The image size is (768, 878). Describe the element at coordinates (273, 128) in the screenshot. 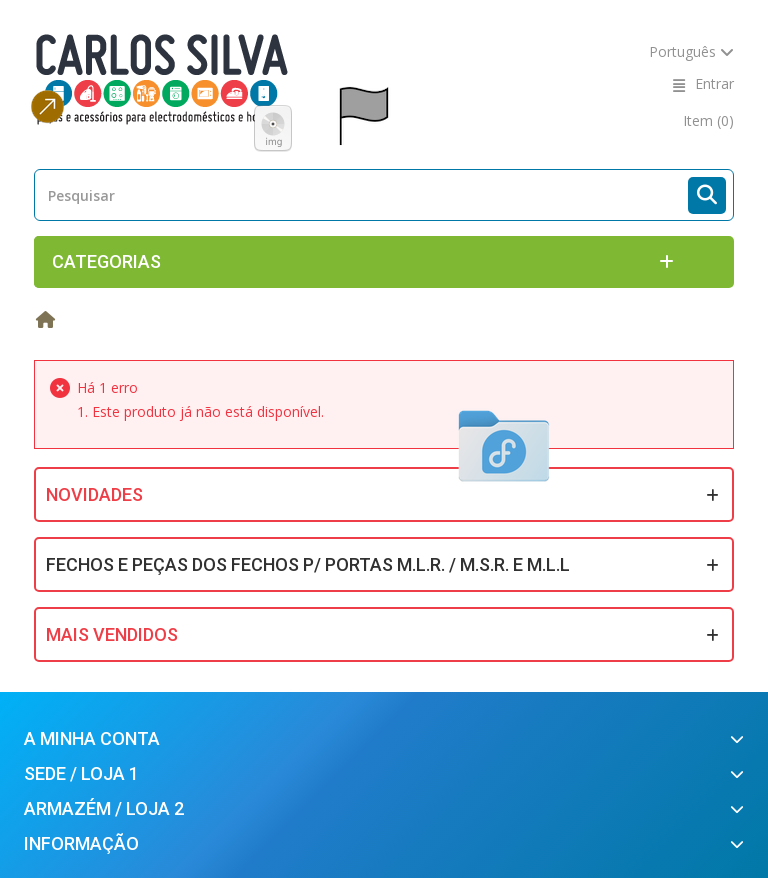

I see `raw disk image file type indicator` at that location.